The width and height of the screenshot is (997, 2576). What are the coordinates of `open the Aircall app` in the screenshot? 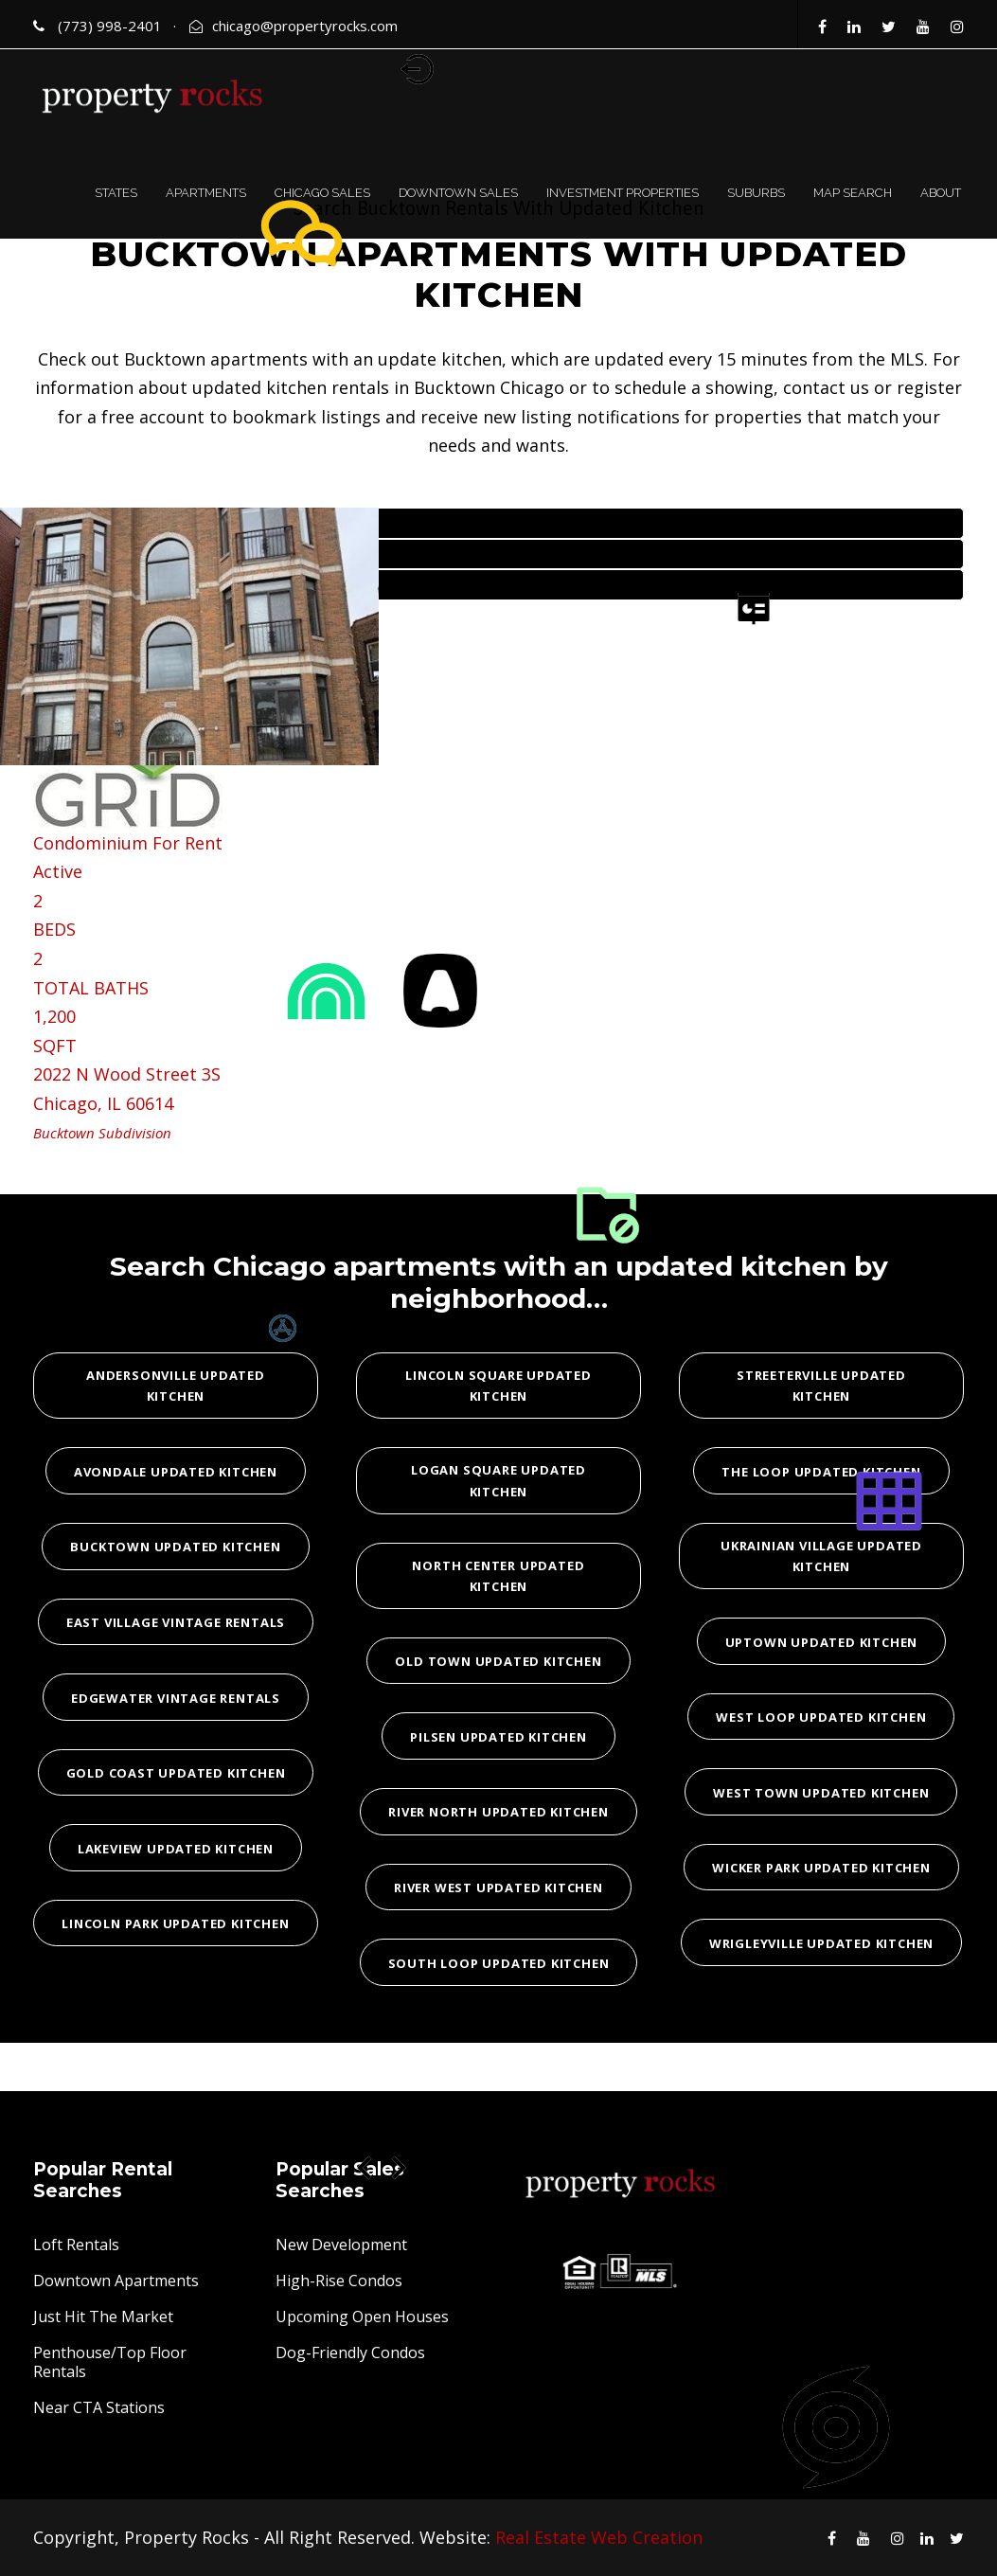 It's located at (440, 991).